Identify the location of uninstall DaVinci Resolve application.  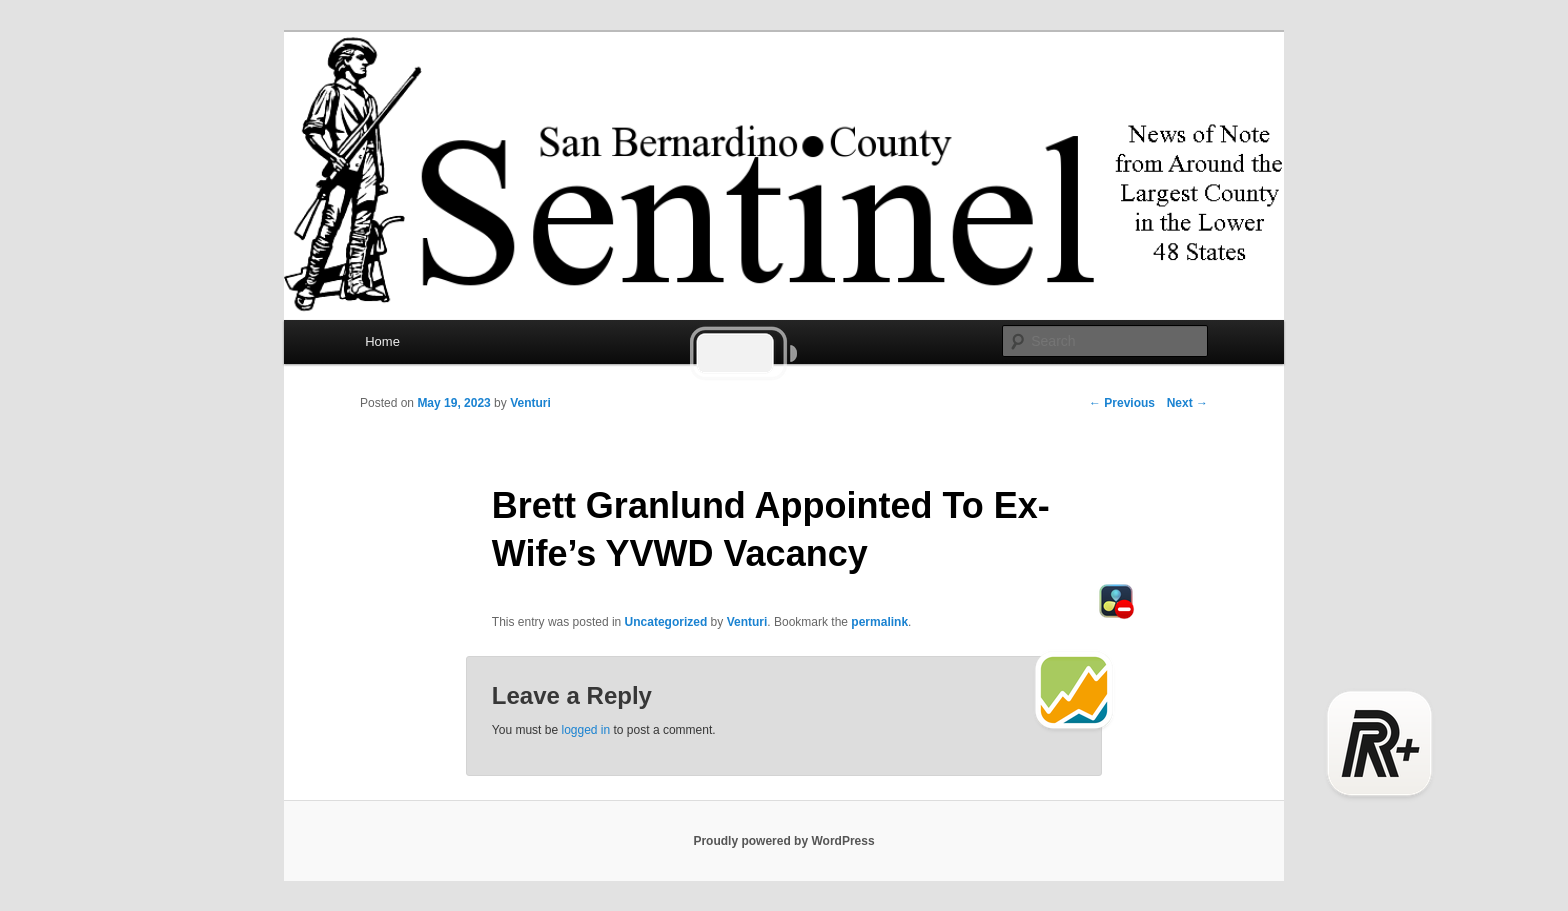
(1116, 601).